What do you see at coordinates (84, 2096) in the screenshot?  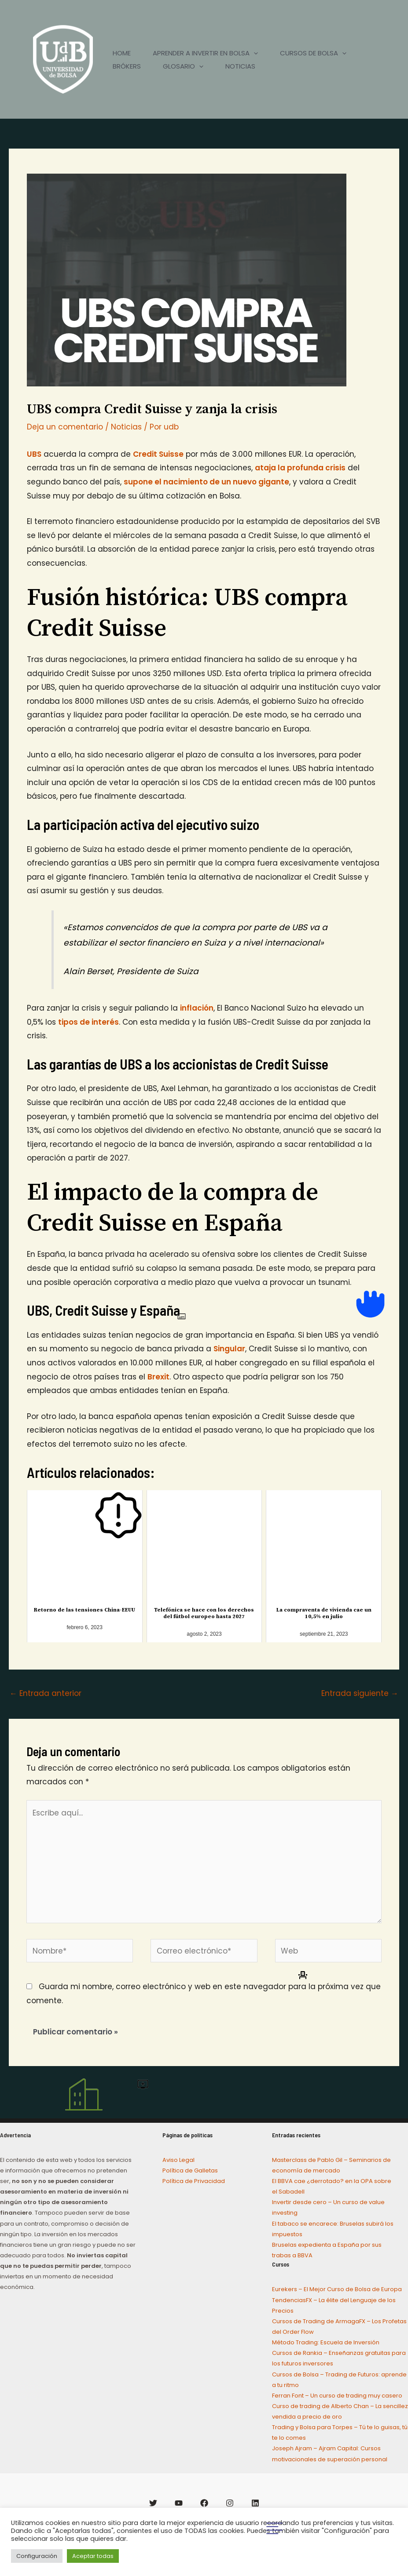 I see `view nearby buildings or properties` at bounding box center [84, 2096].